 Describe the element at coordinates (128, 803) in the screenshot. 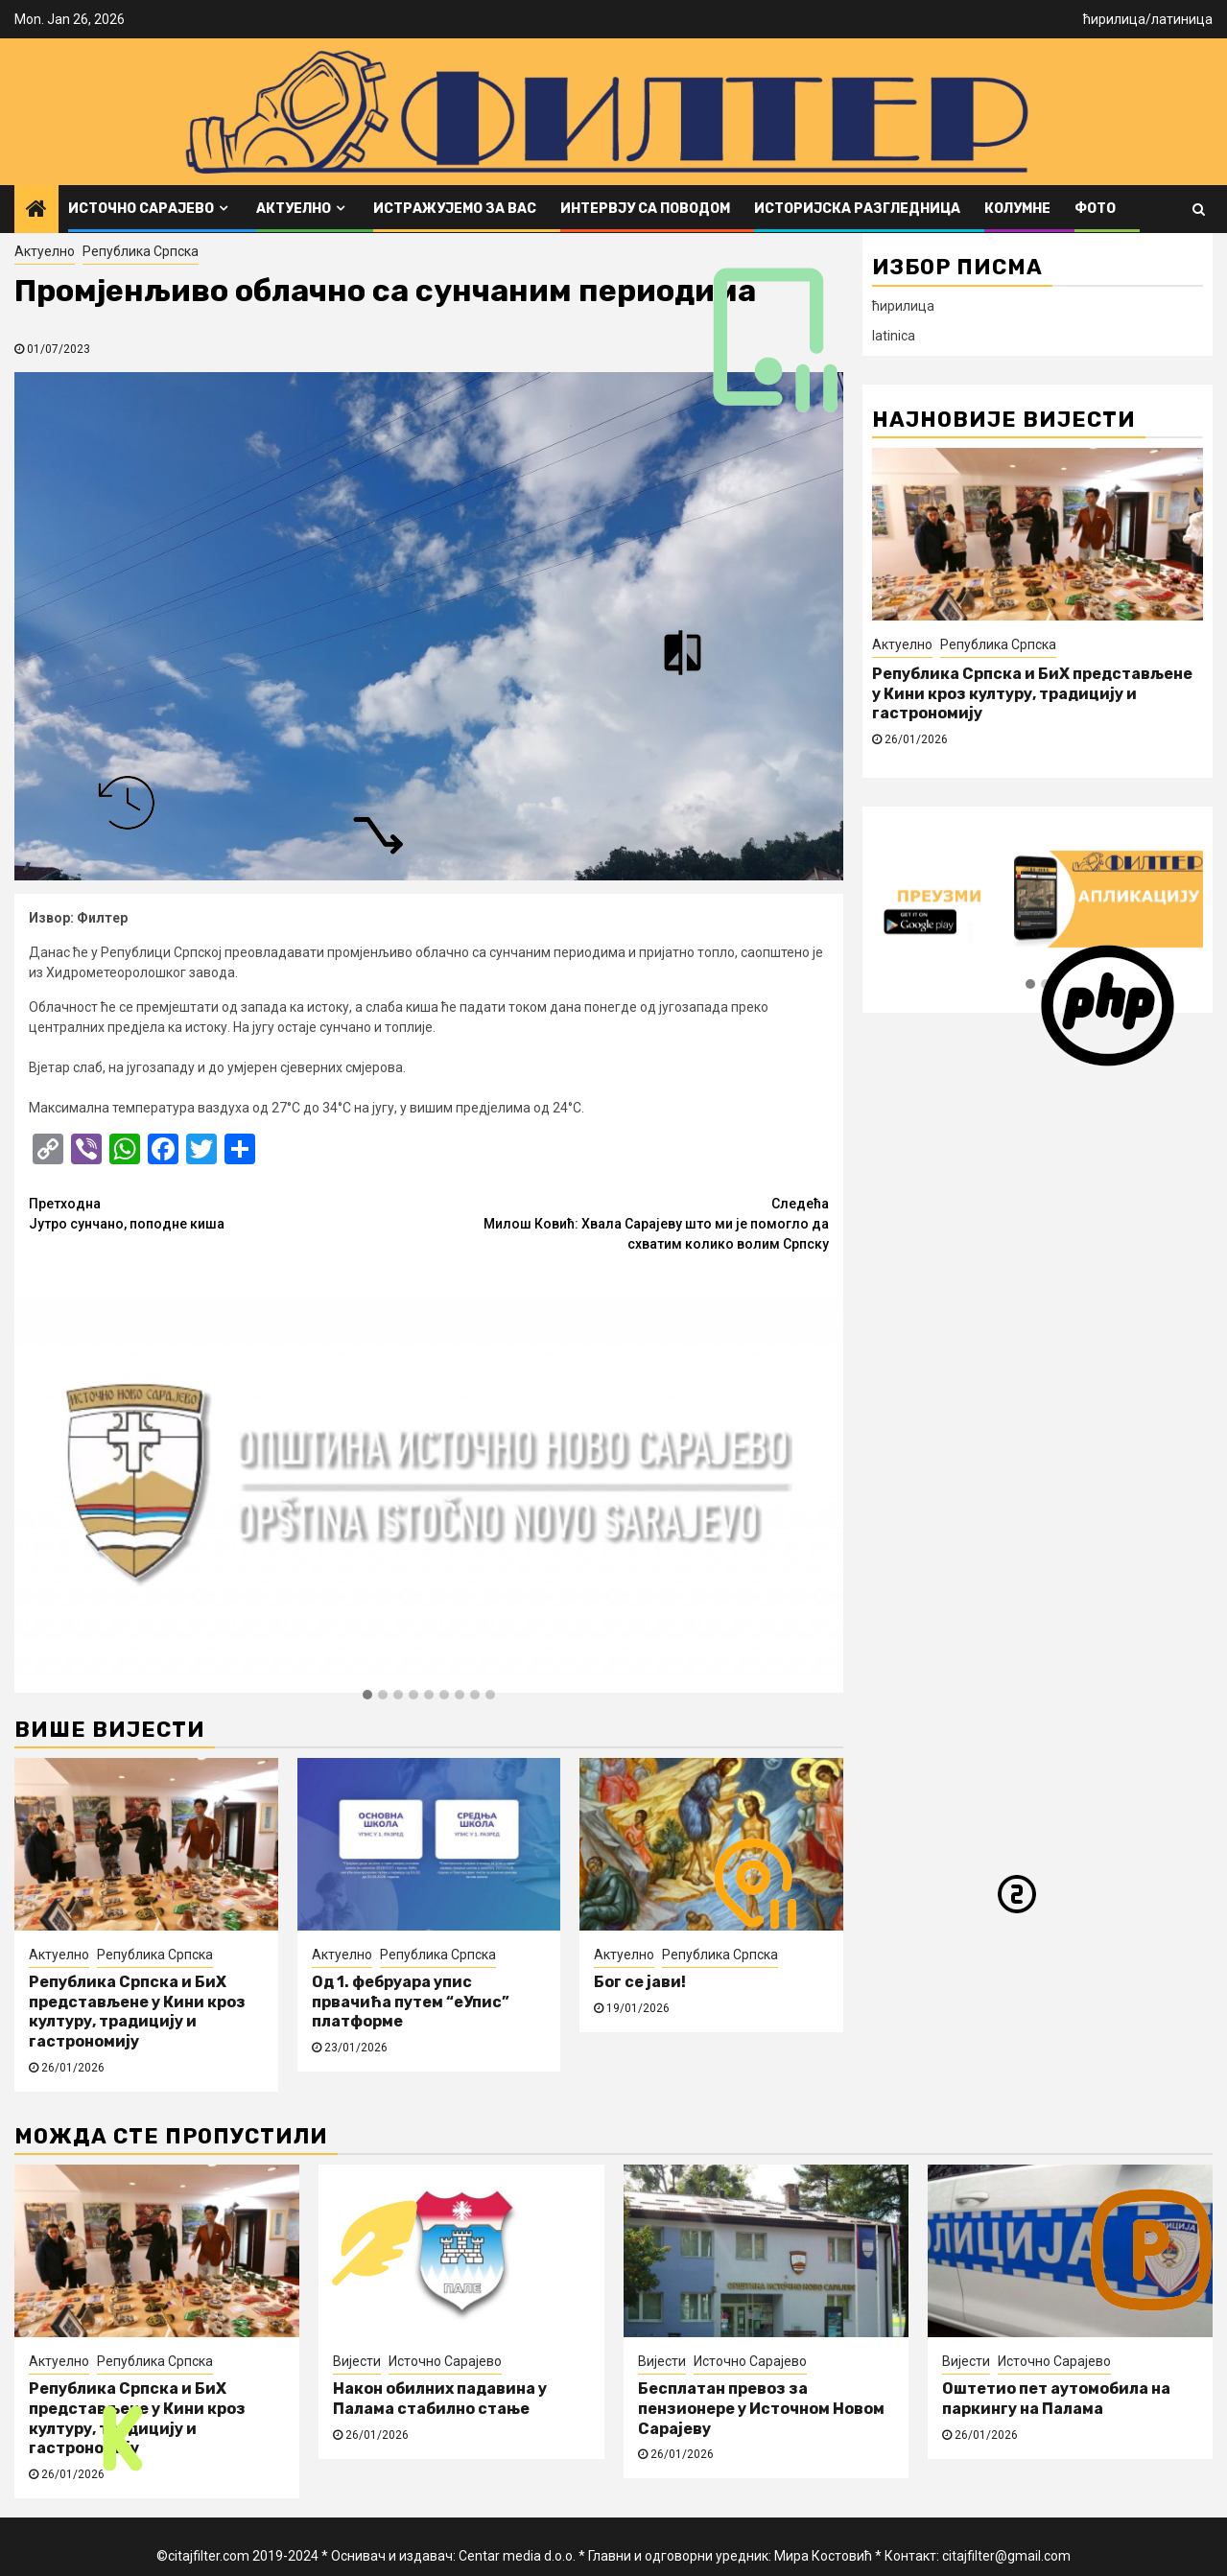

I see `view history or recent activity` at that location.